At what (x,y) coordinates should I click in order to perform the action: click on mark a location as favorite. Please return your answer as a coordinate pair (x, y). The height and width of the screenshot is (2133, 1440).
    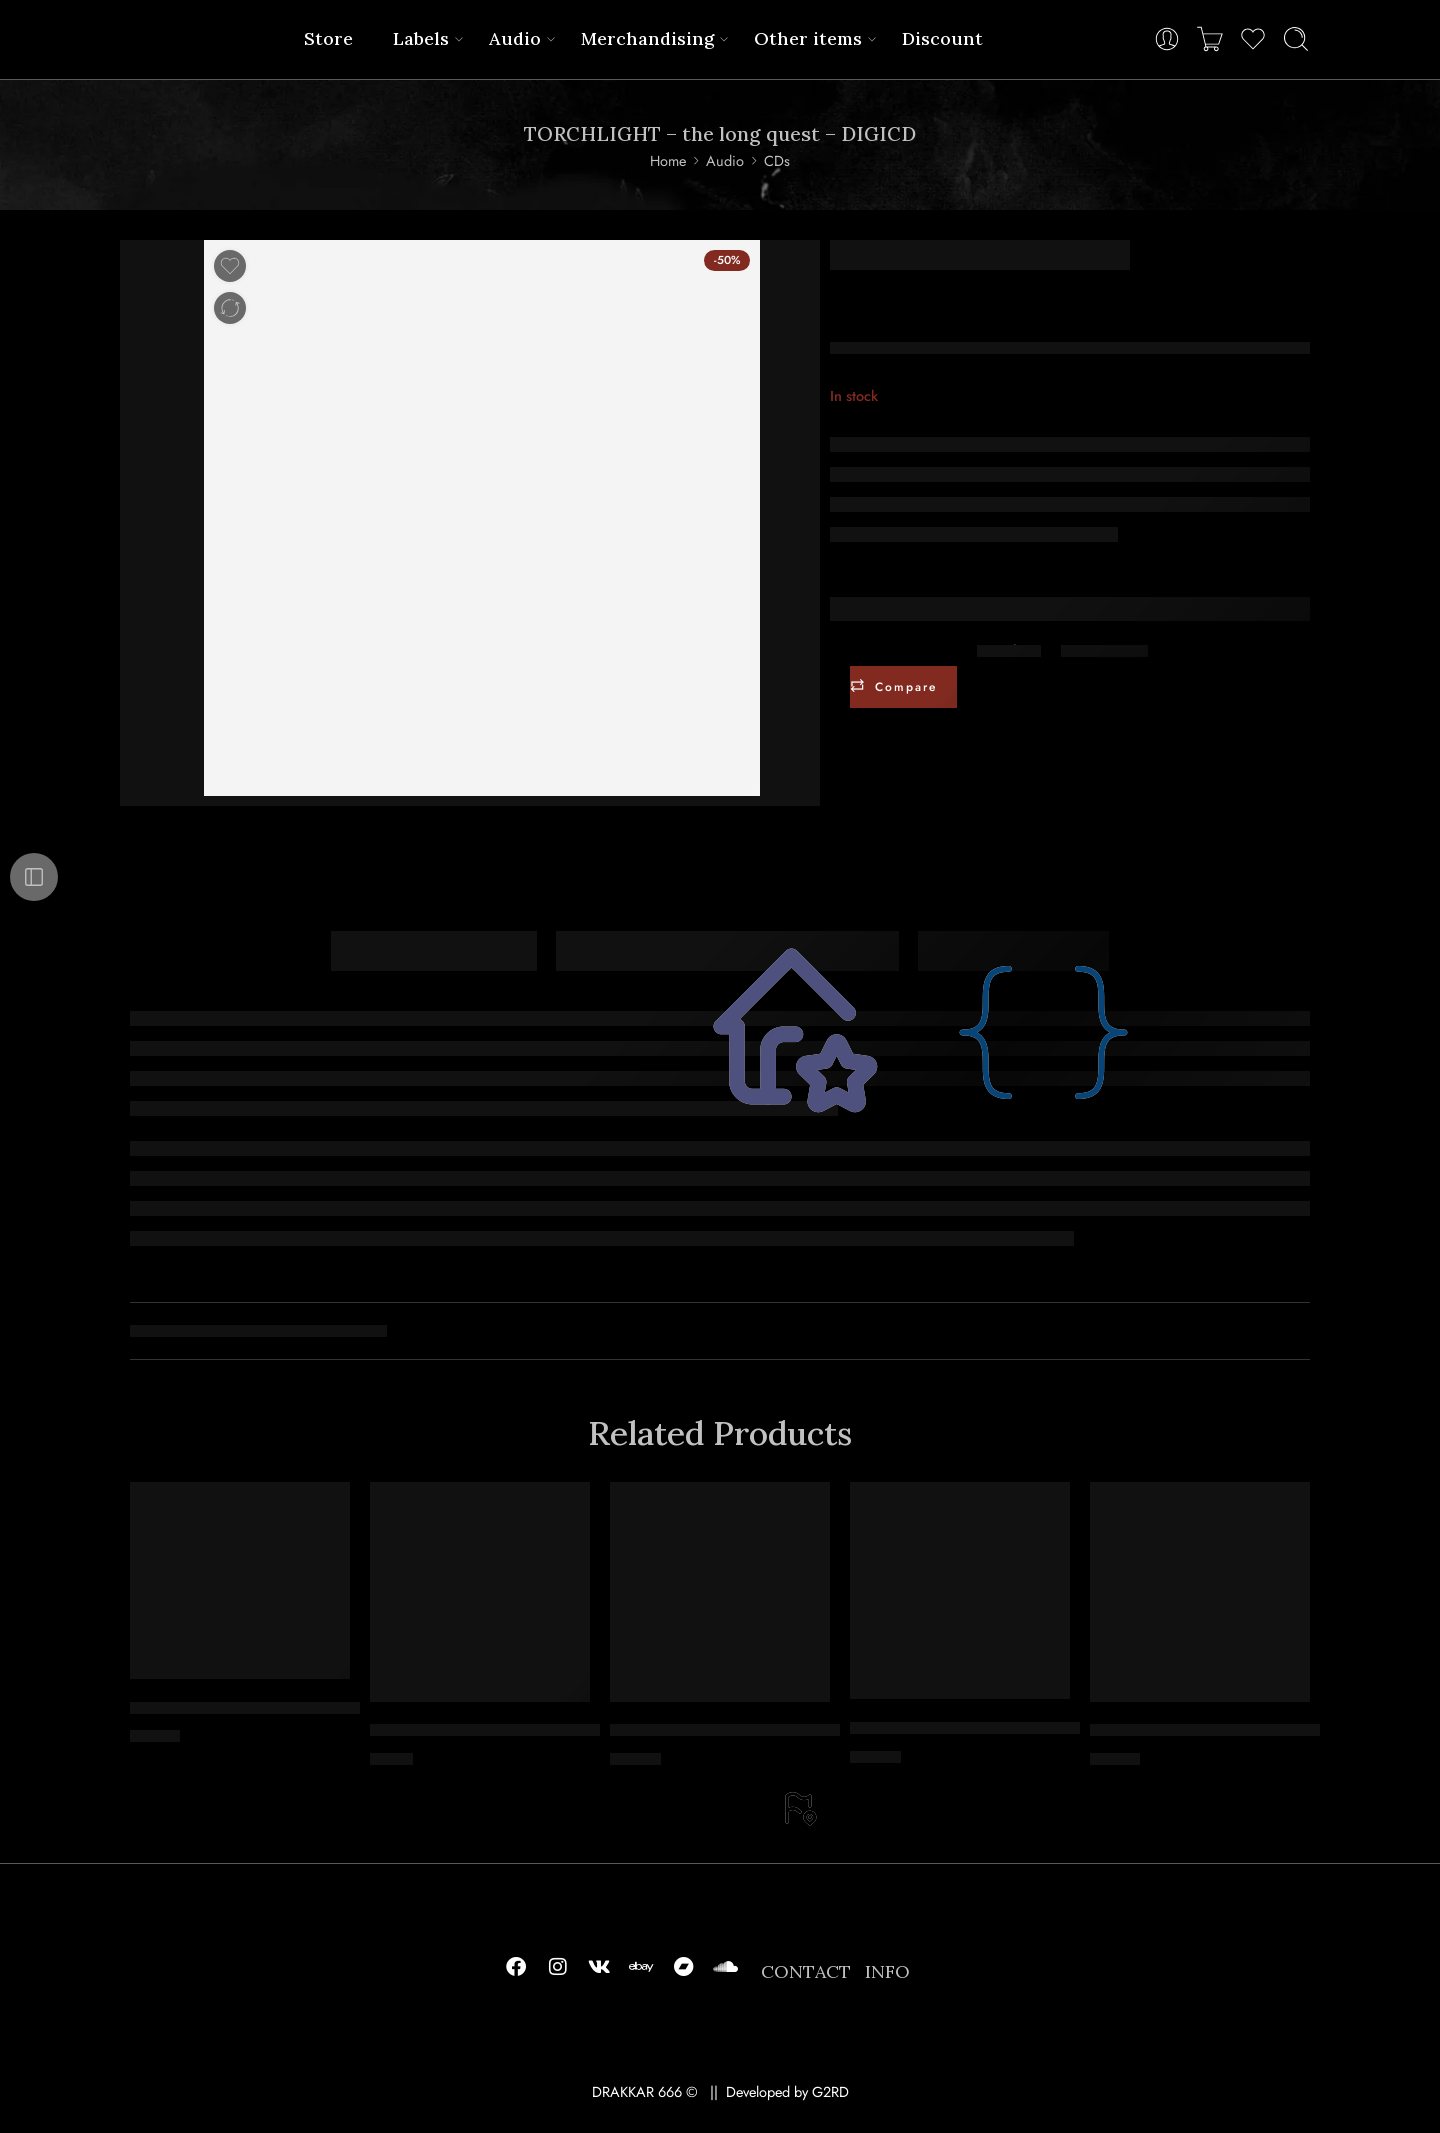
    Looking at the image, I should click on (791, 1026).